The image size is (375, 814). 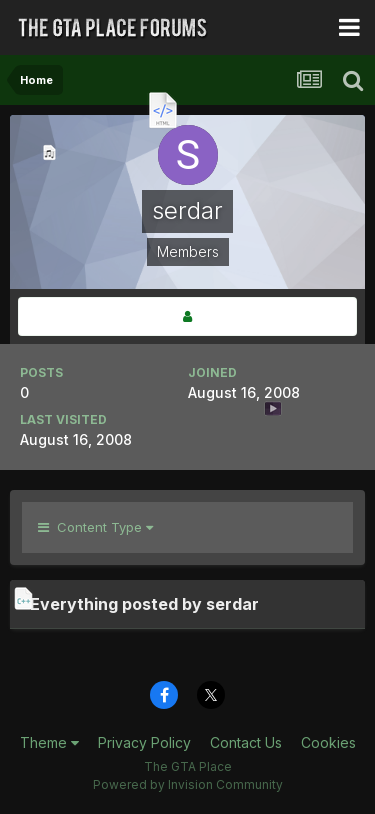 What do you see at coordinates (273, 408) in the screenshot?
I see `video file type indicator` at bounding box center [273, 408].